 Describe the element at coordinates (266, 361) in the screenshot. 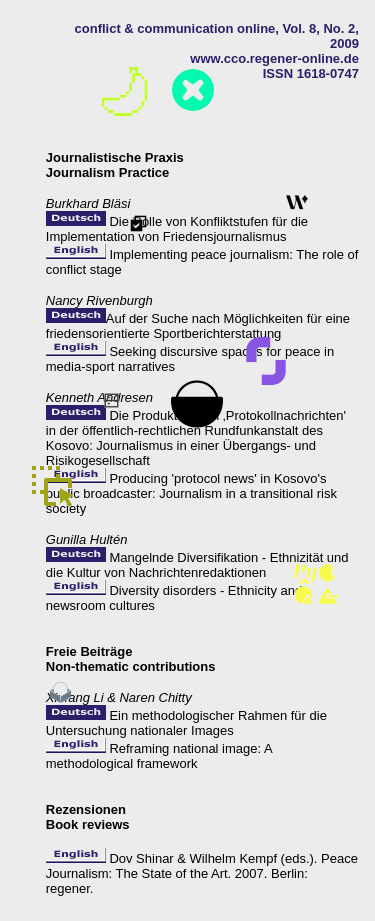

I see `shutterstock logo` at that location.